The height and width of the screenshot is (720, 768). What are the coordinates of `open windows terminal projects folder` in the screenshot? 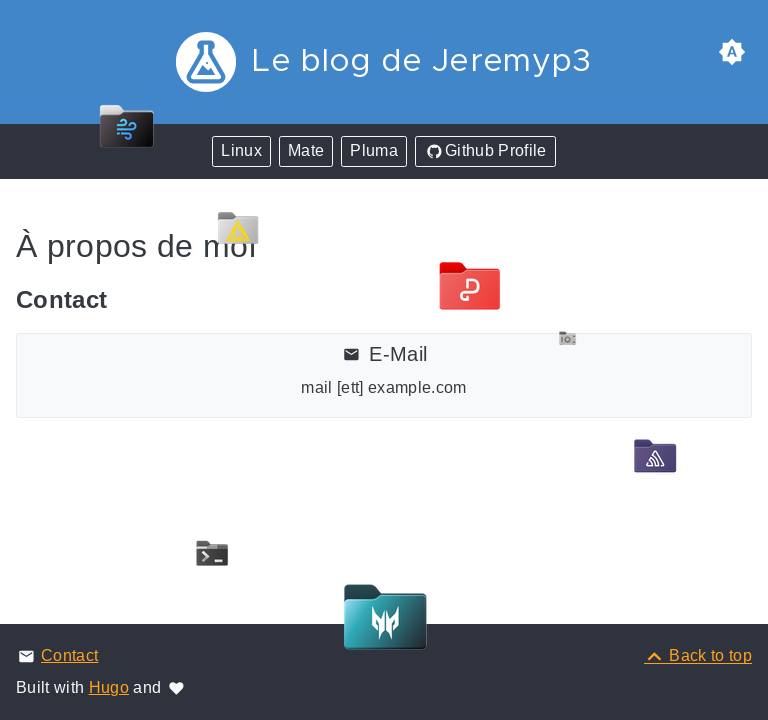 It's located at (212, 554).